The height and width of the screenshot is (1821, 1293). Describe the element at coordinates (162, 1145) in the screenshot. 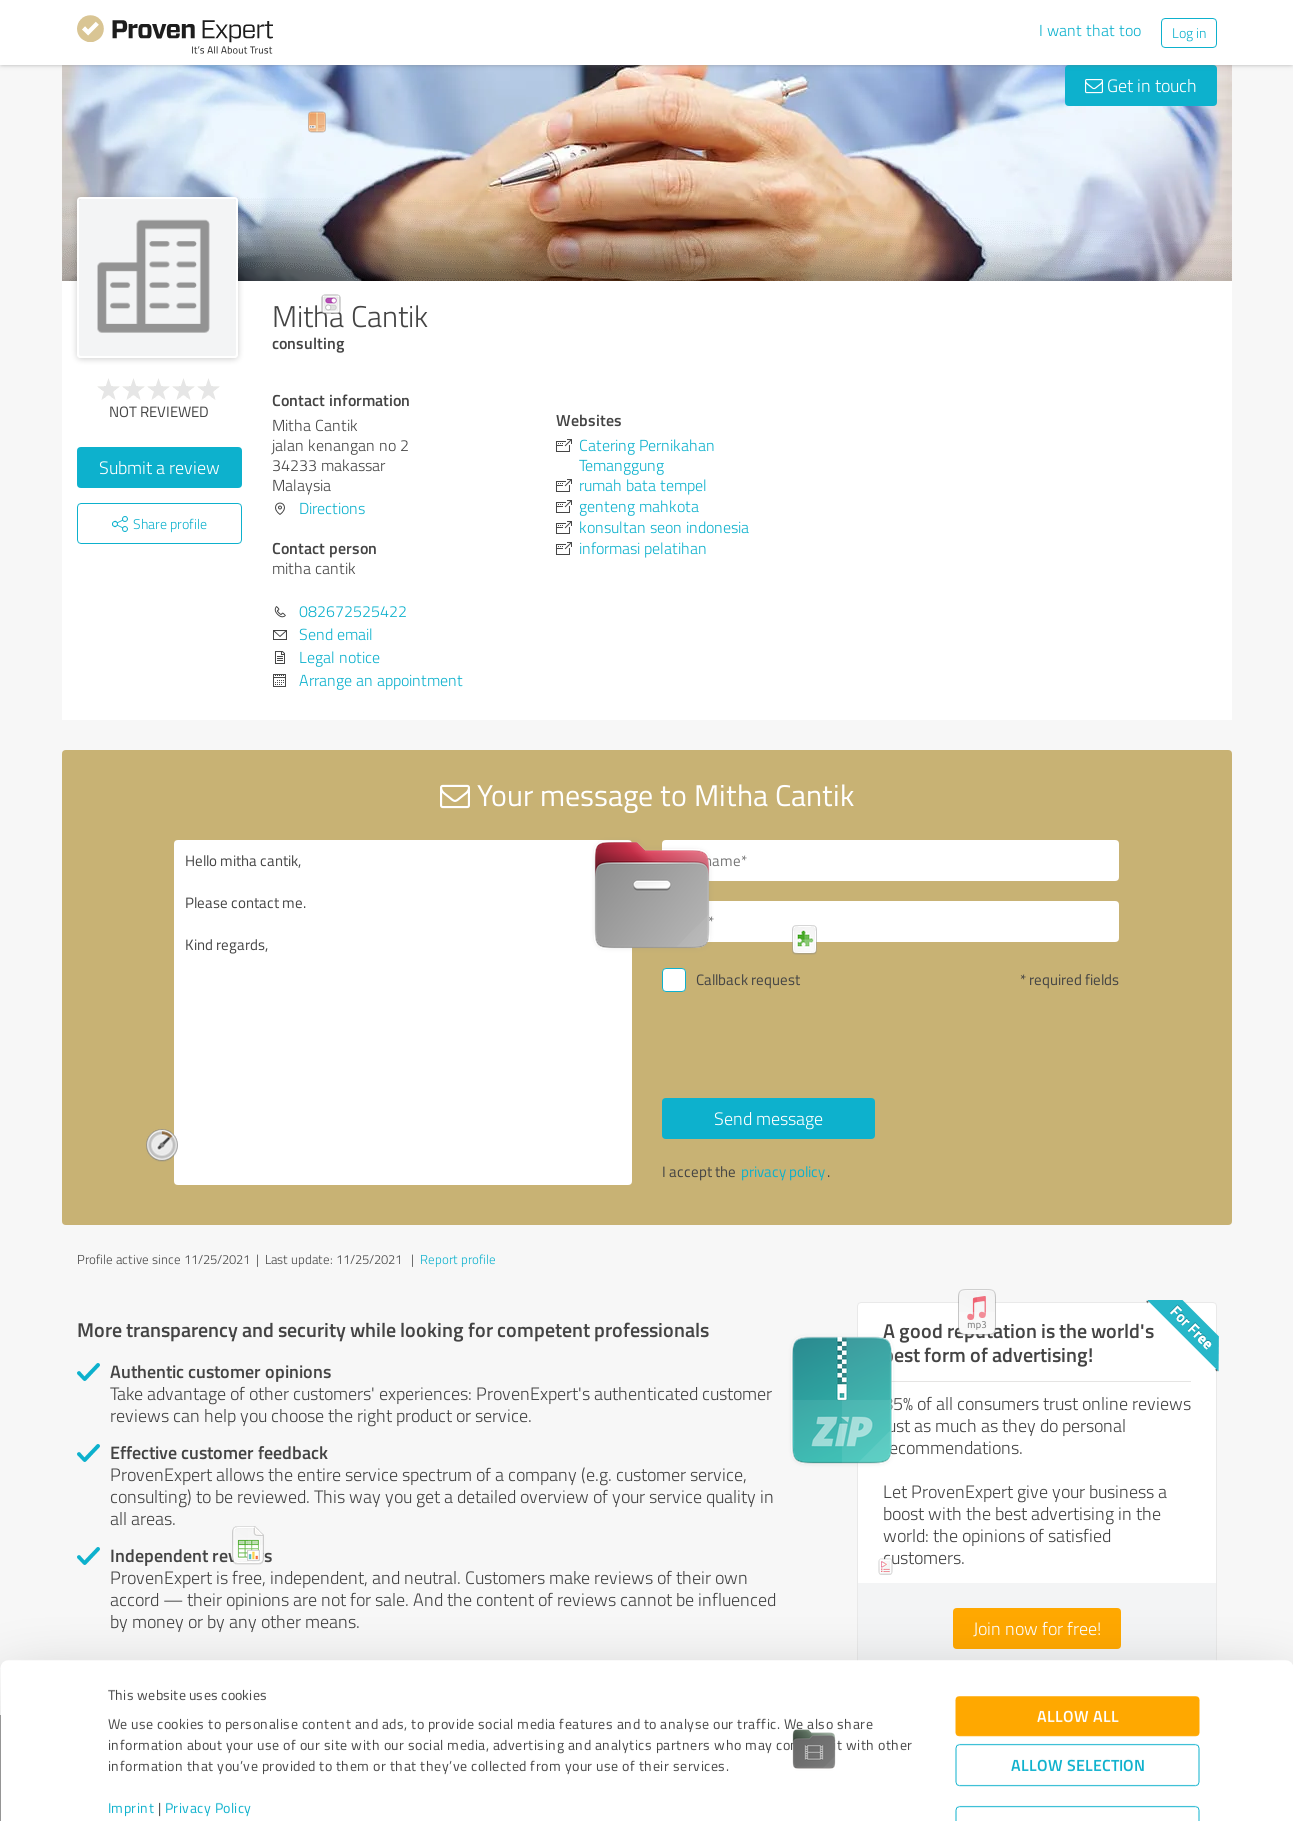

I see `open sysprof system profiler` at that location.